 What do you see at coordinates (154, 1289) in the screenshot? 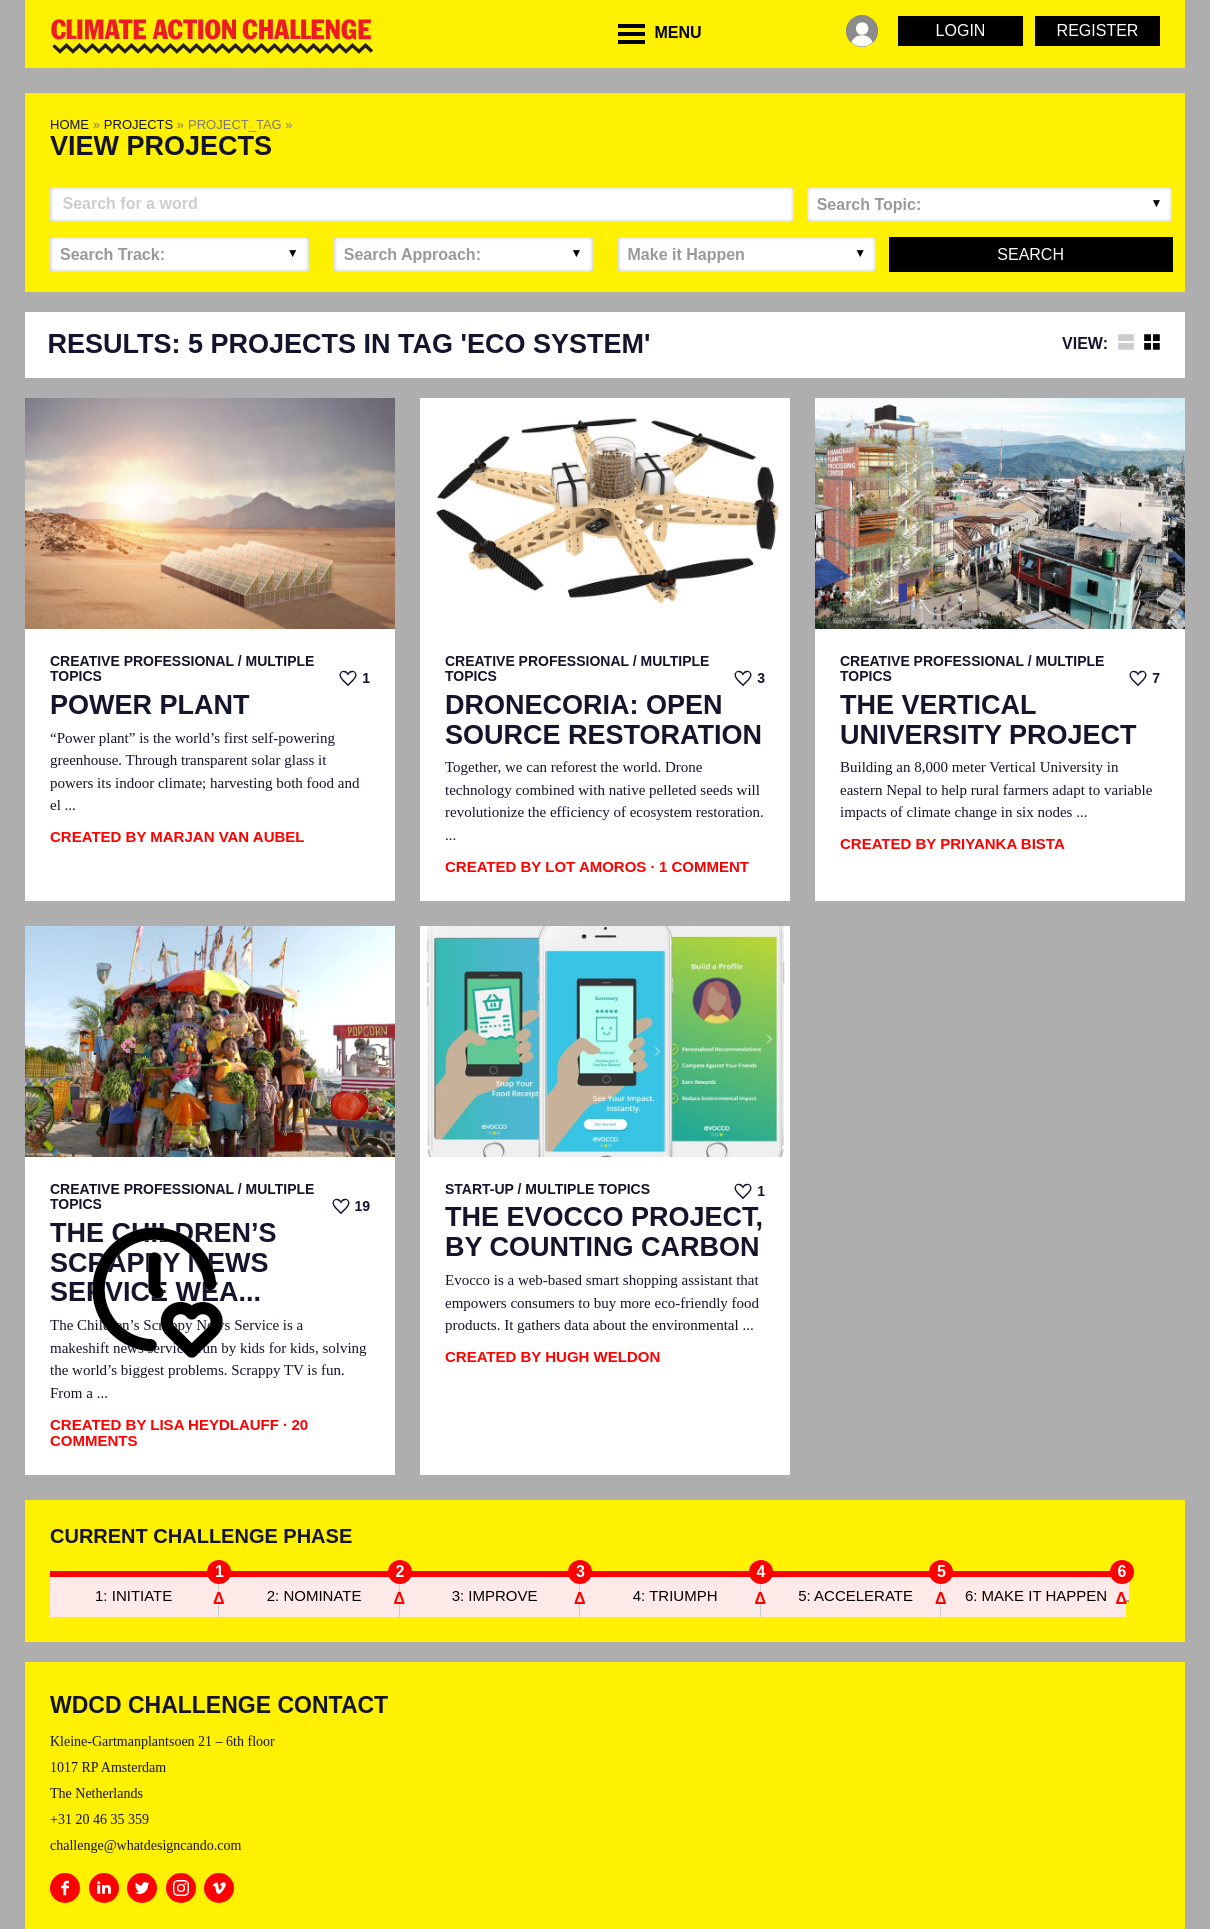
I see `view your favorite or saved times` at bounding box center [154, 1289].